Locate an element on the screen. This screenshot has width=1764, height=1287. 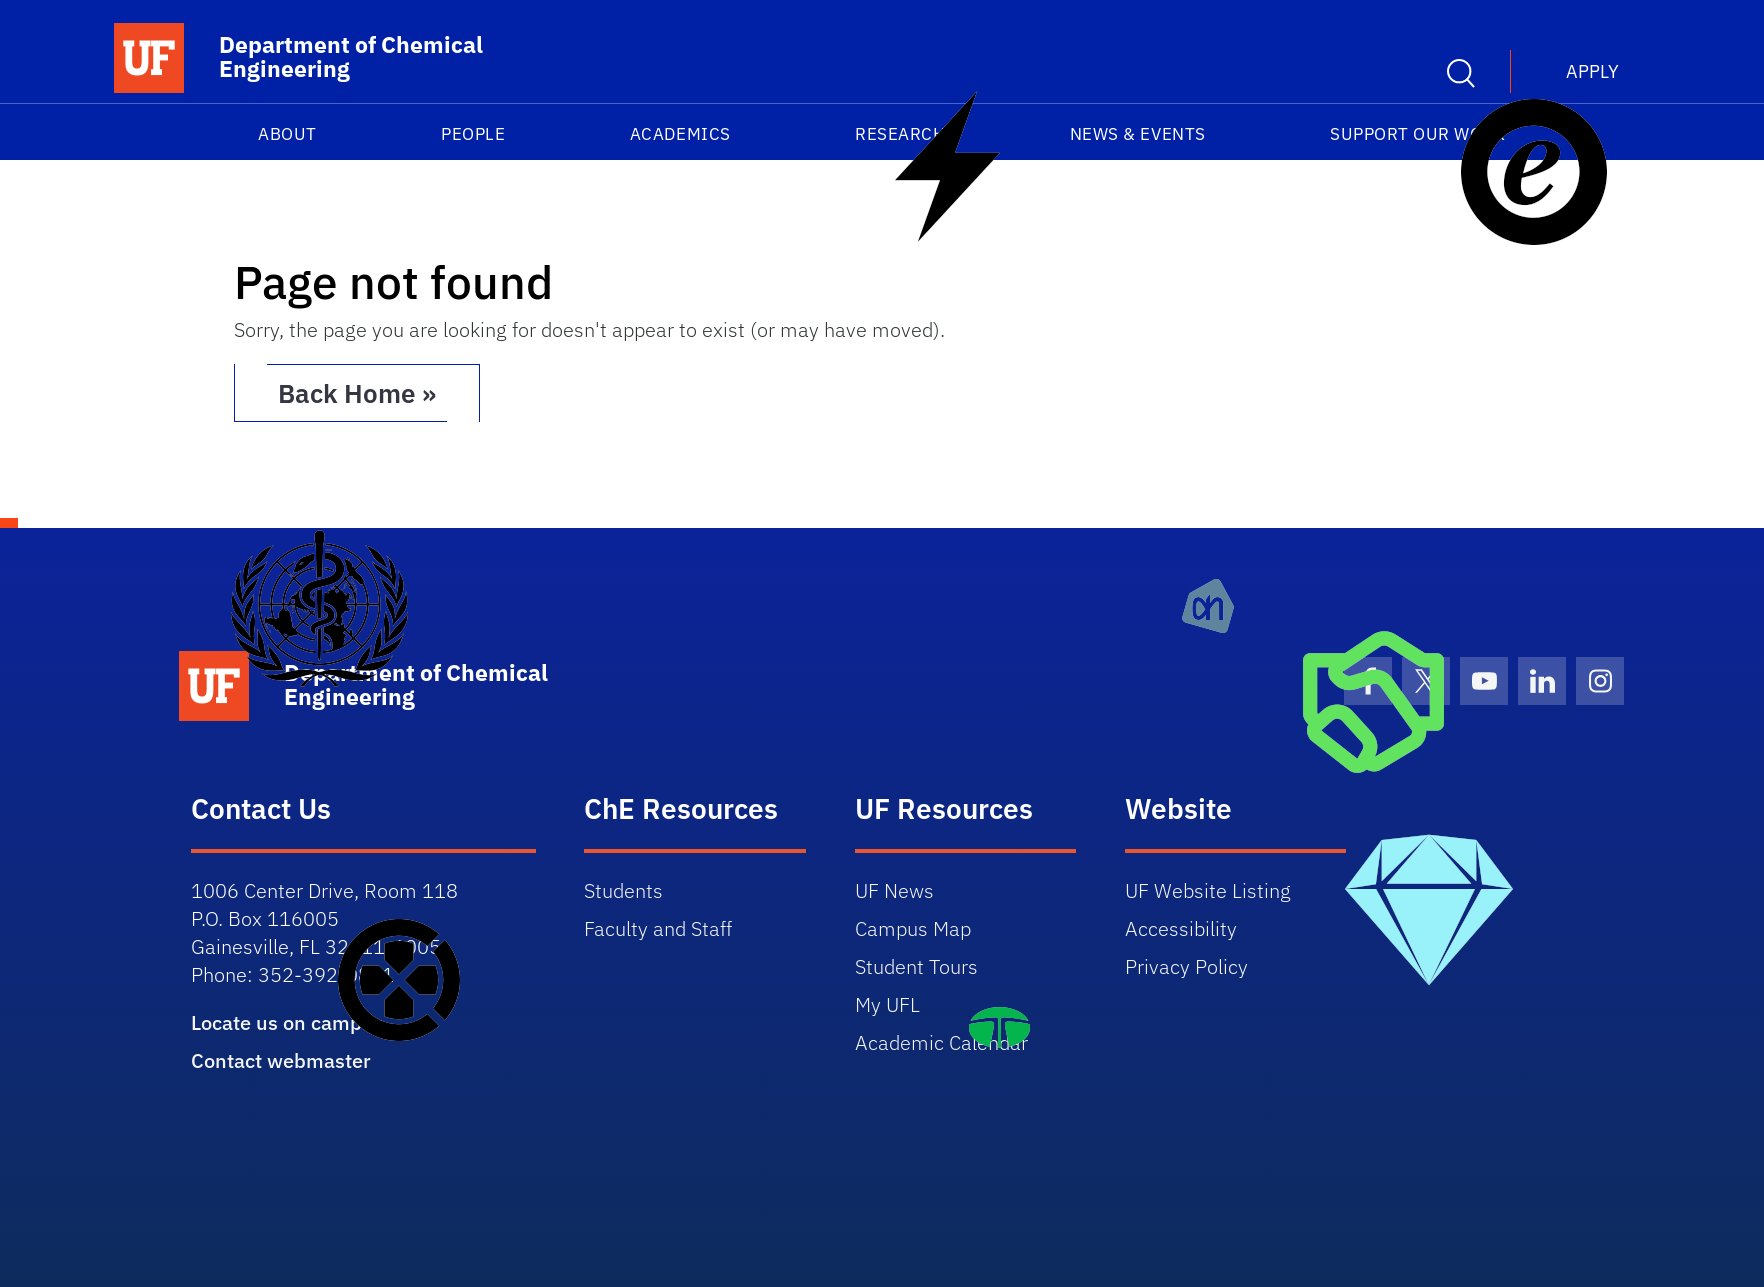
indicates a partnership or collaboration is located at coordinates (1373, 702).